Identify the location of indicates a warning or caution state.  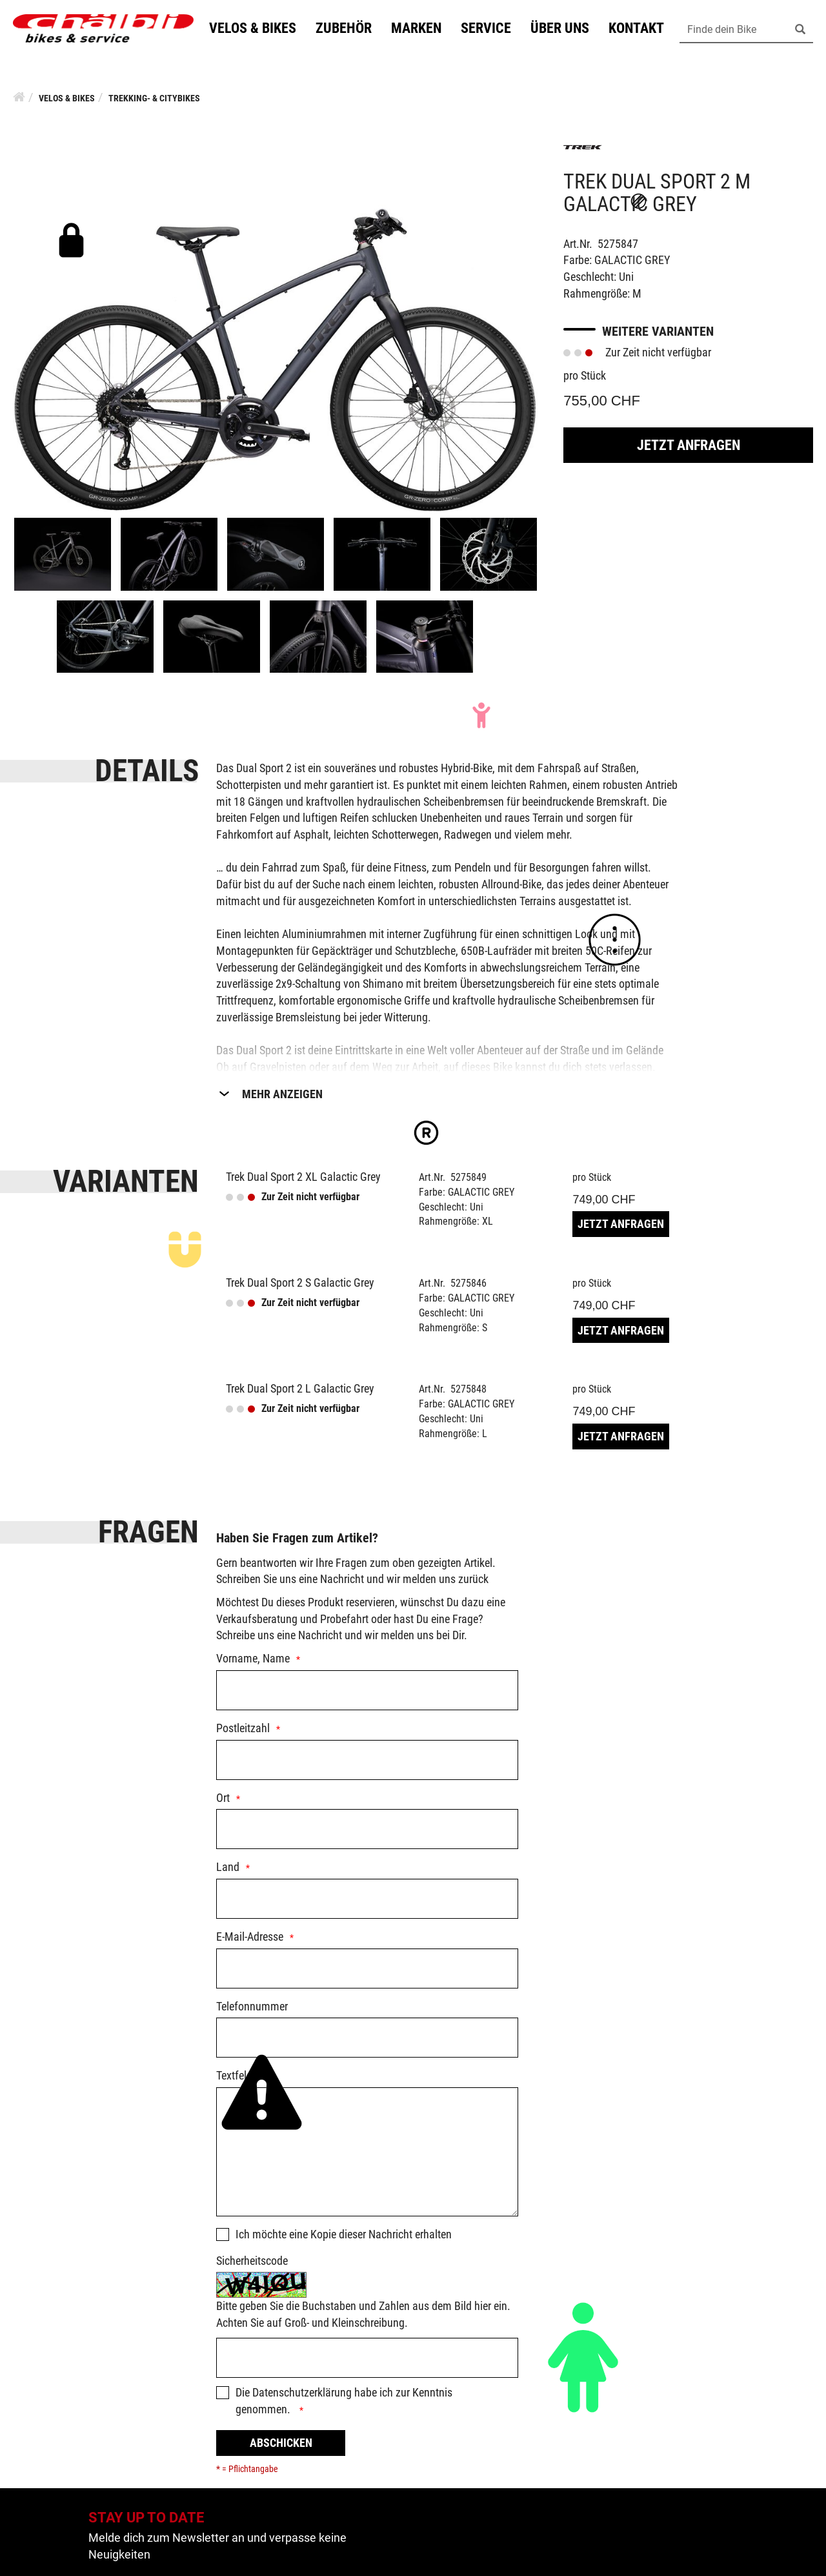
(261, 2094).